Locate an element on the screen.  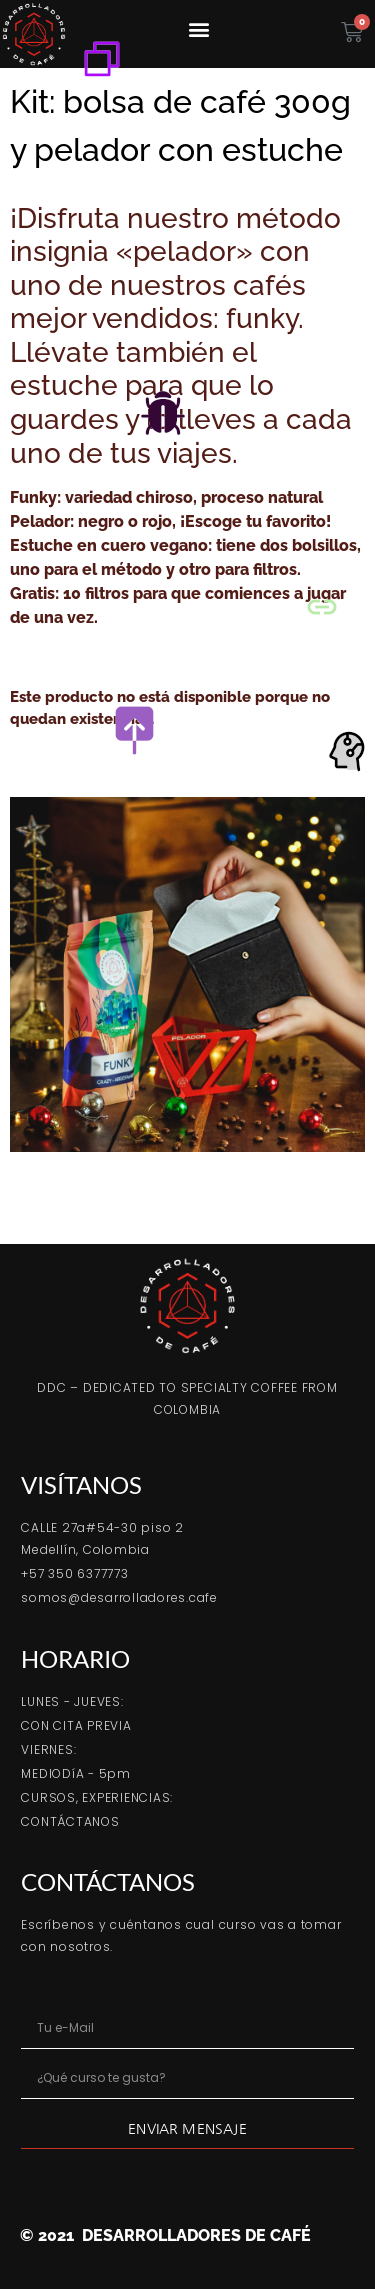
copy or share a link is located at coordinates (322, 607).